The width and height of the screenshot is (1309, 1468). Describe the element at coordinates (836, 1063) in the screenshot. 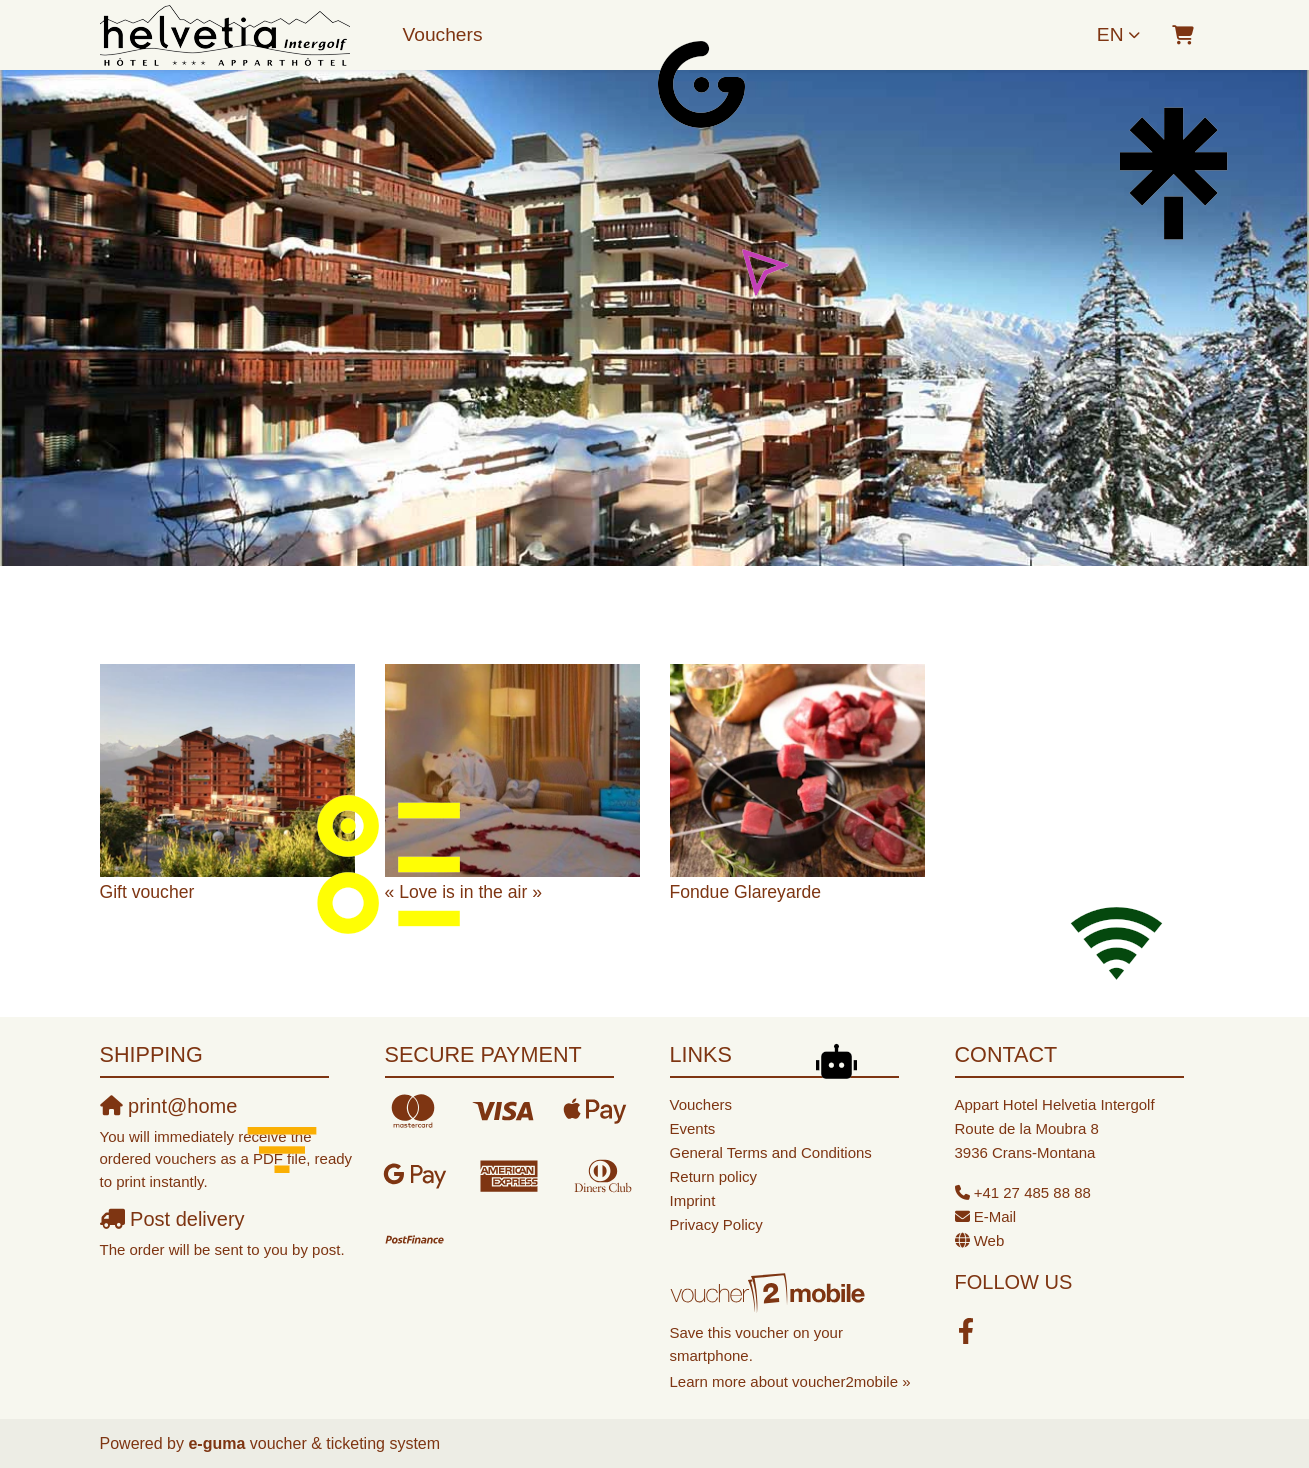

I see `access AI assistant or chatbot features` at that location.